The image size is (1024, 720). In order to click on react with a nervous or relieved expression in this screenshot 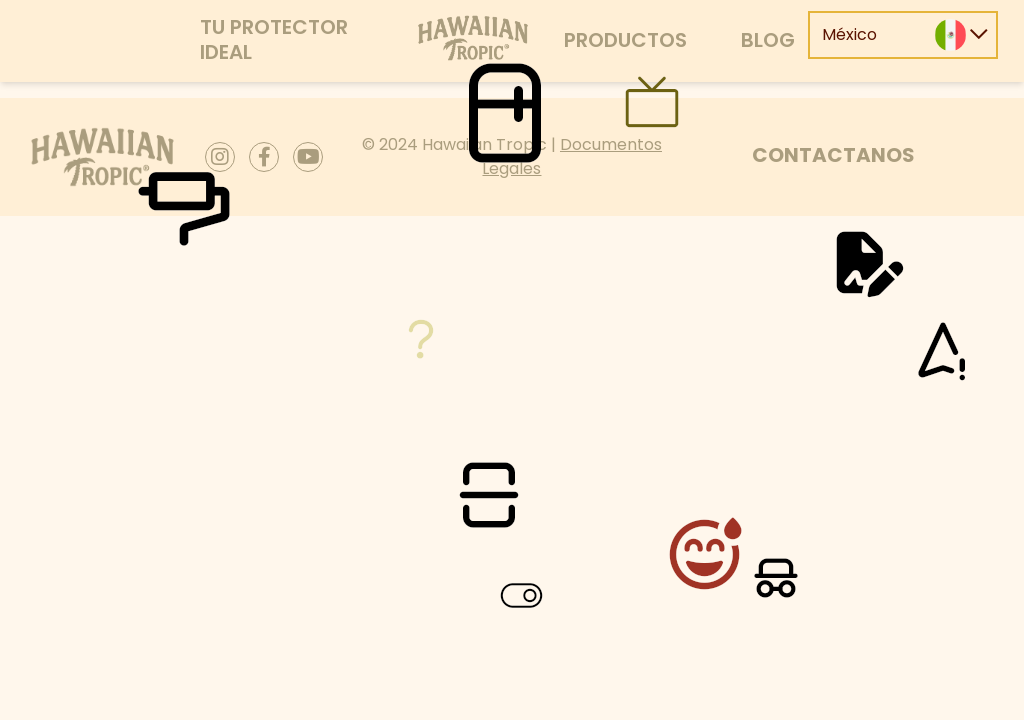, I will do `click(704, 554)`.